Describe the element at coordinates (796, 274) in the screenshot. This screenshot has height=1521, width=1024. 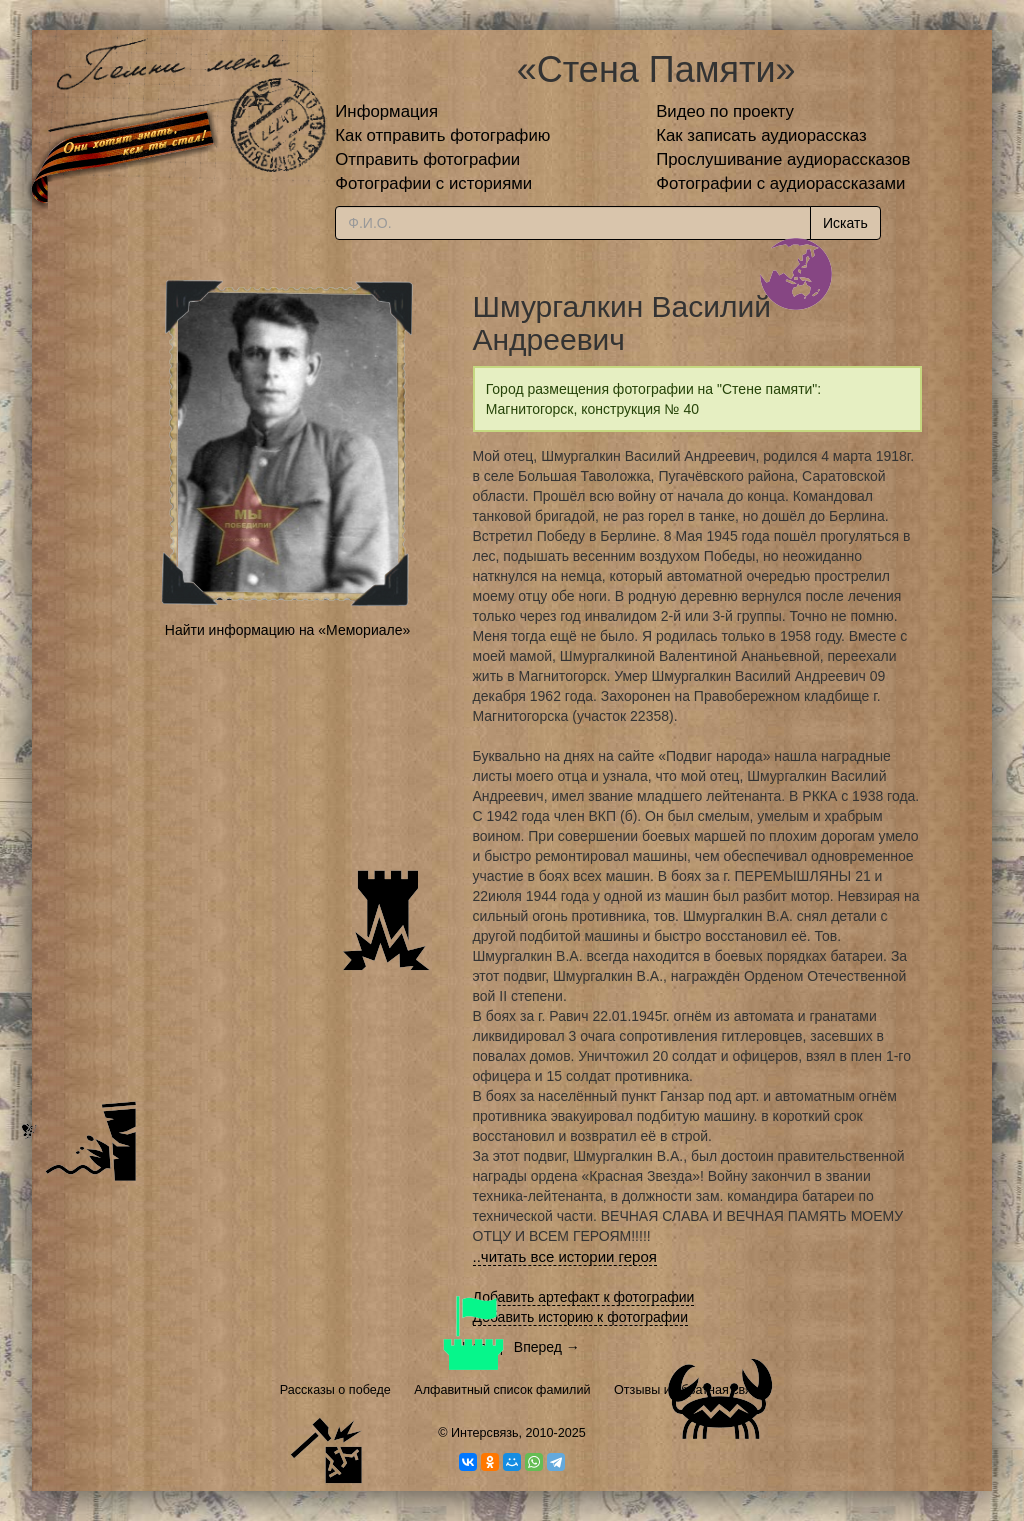
I see `select asia-oceania region` at that location.